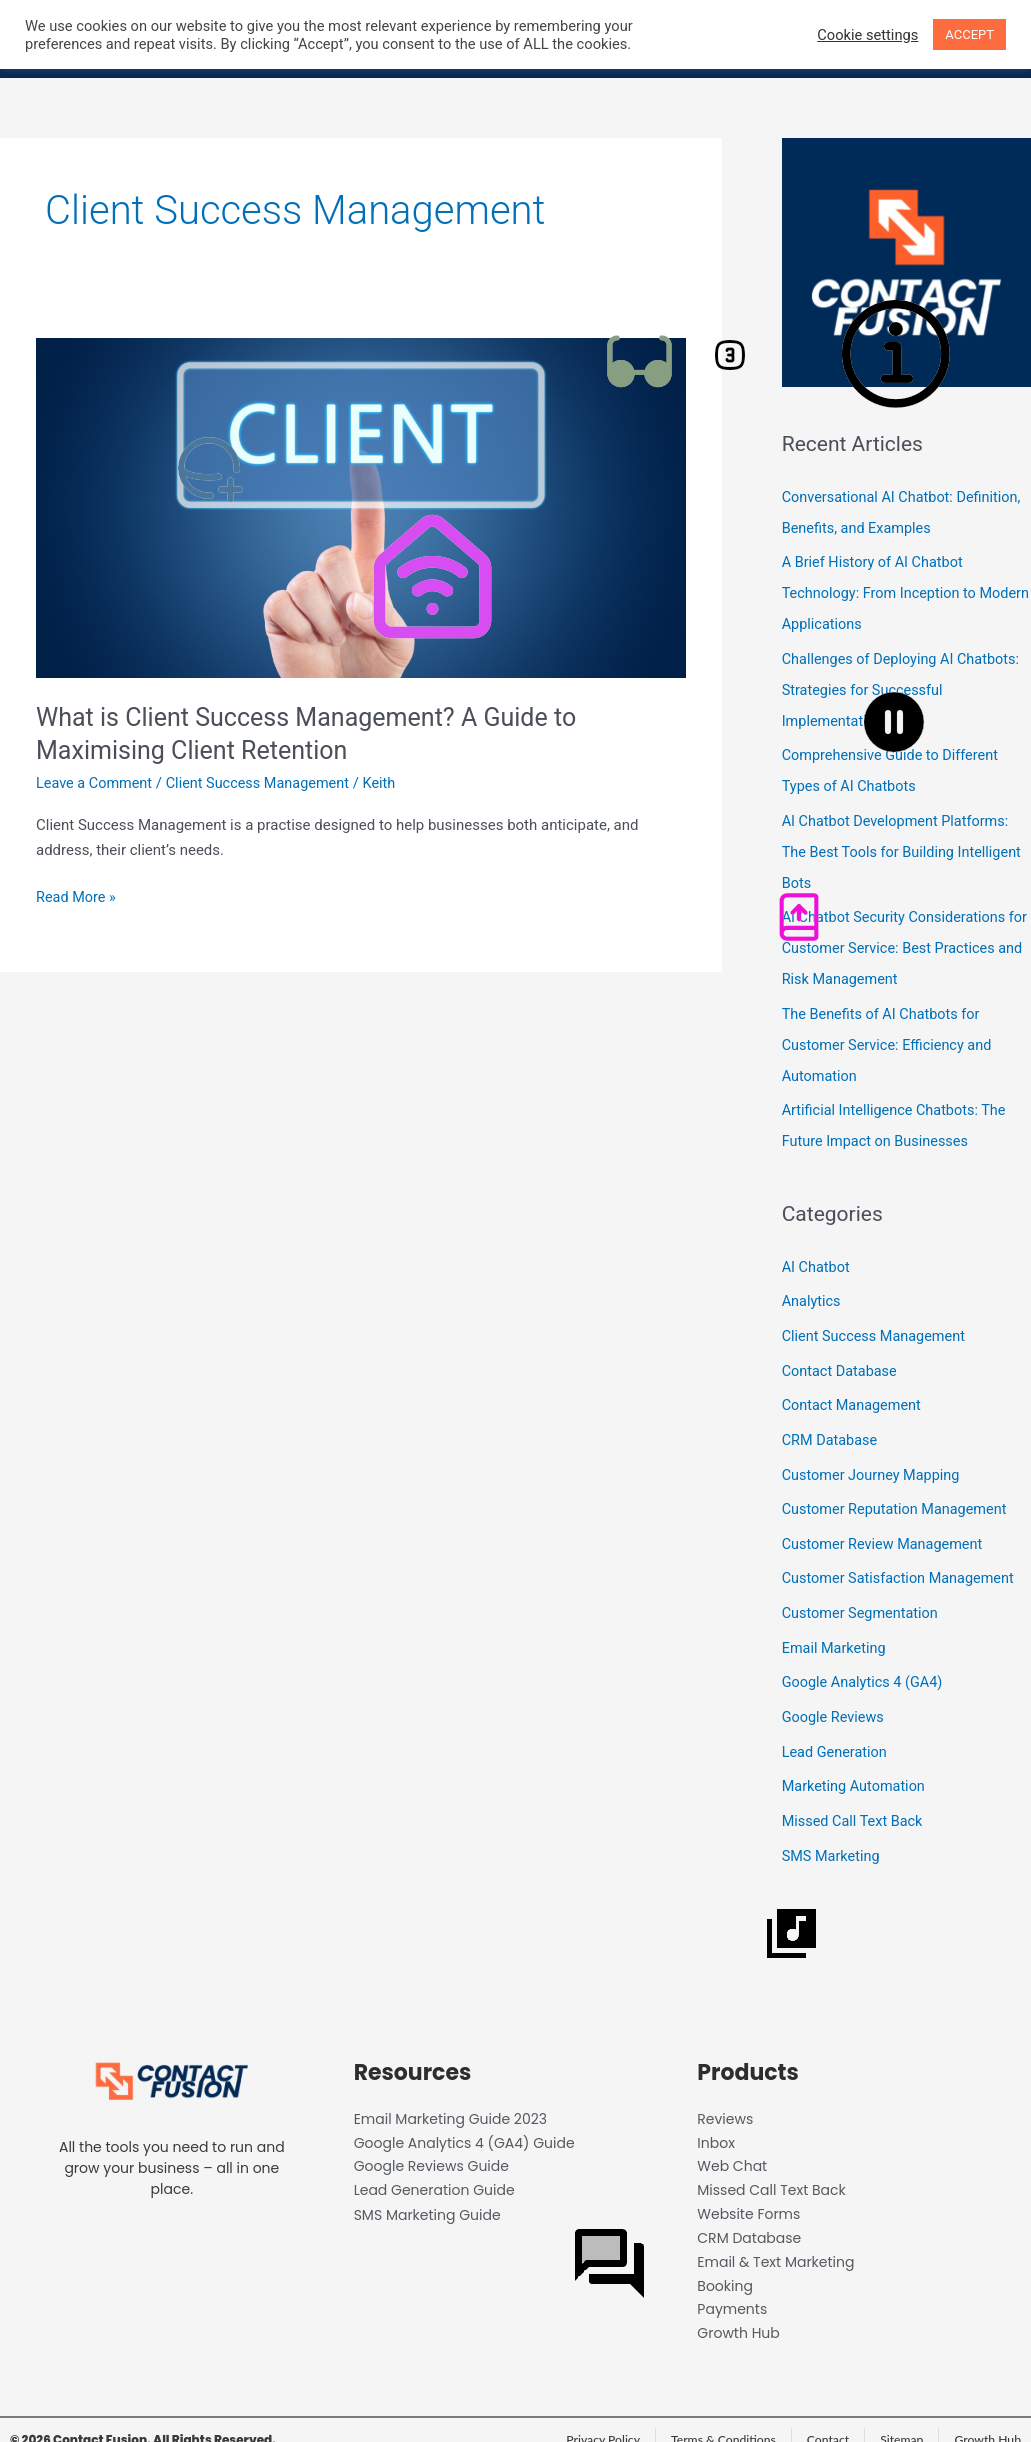 This screenshot has height=2442, width=1031. What do you see at coordinates (898, 356) in the screenshot?
I see `view more information or details` at bounding box center [898, 356].